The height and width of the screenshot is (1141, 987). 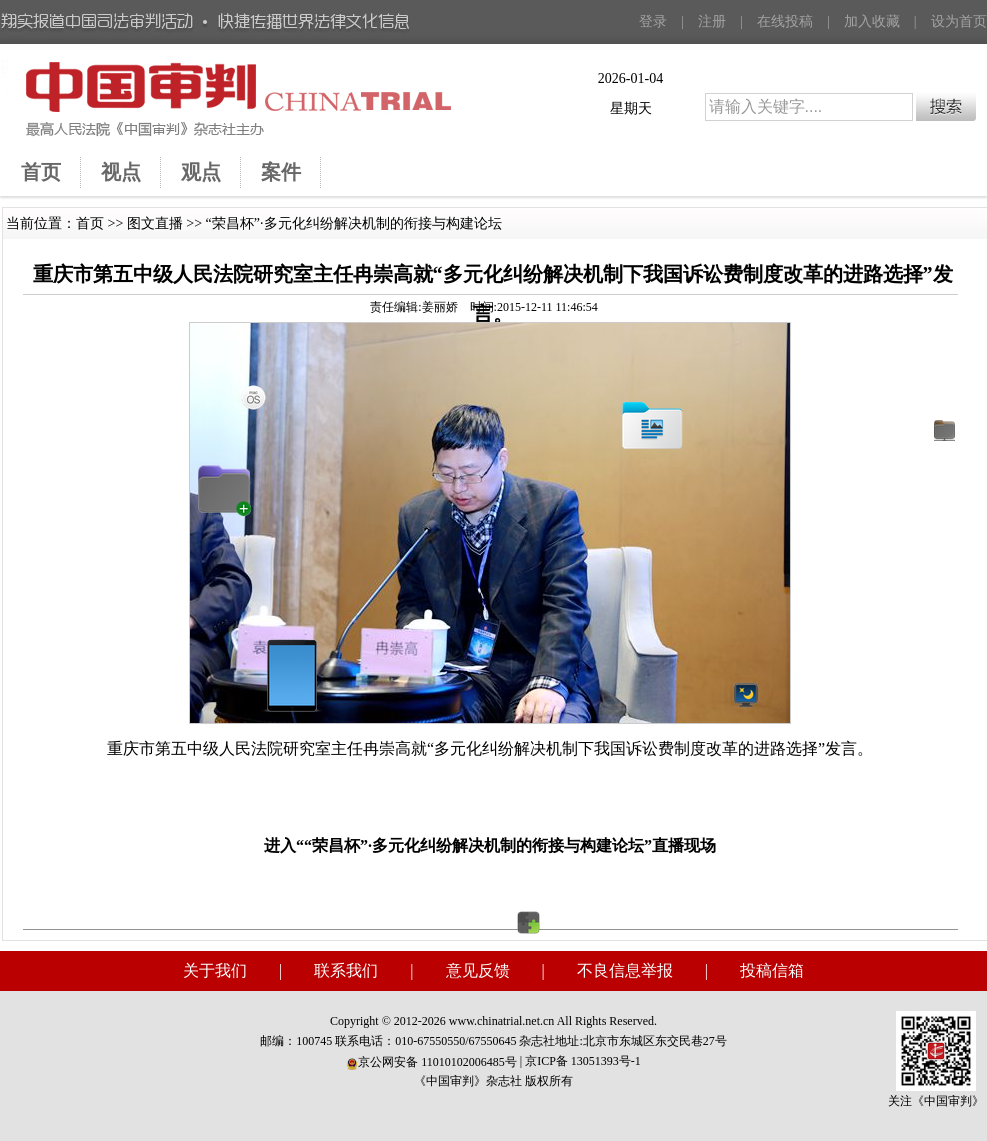 I want to click on open folder containing LibreOffice Writer documents, so click(x=652, y=427).